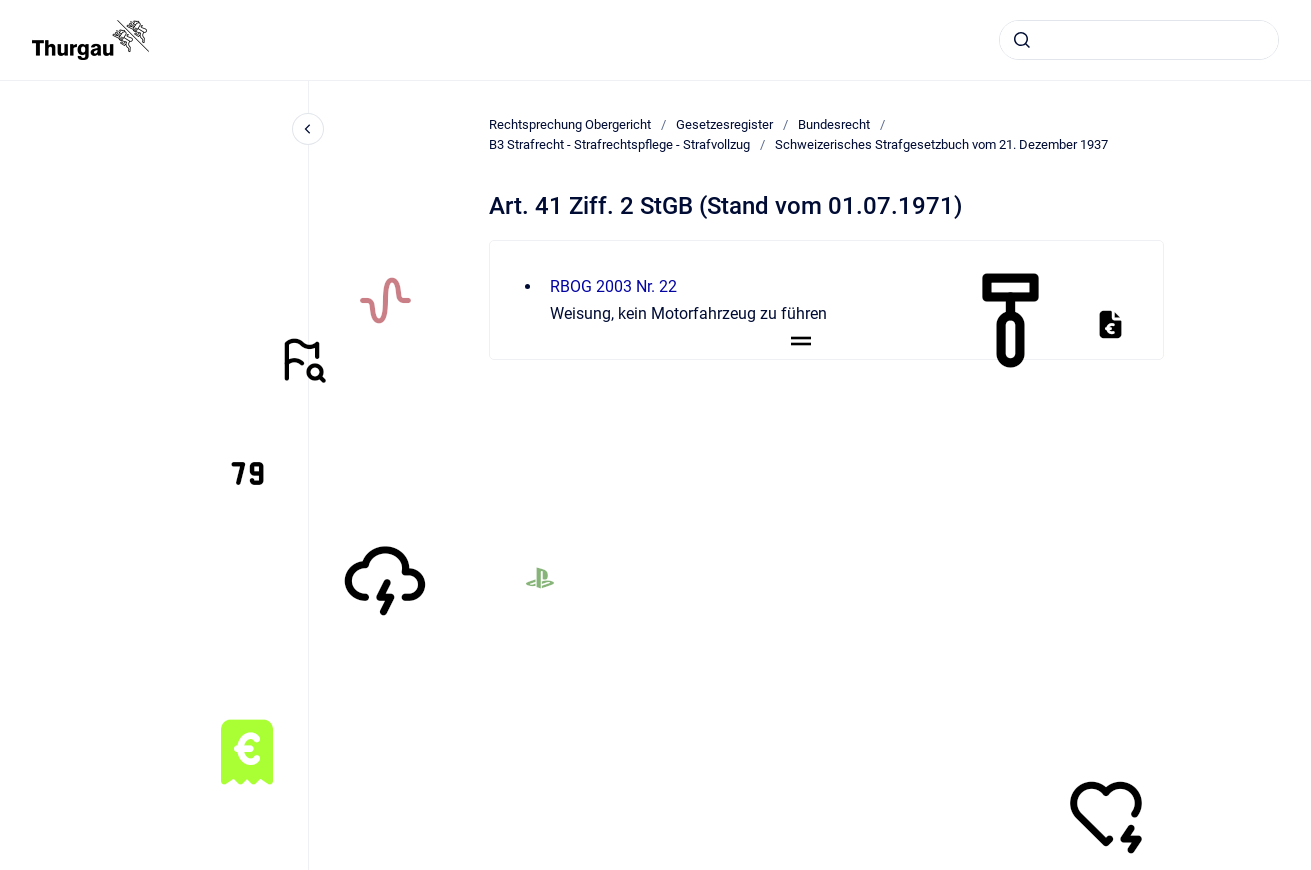  What do you see at coordinates (801, 341) in the screenshot?
I see `reorder or rearrange list items` at bounding box center [801, 341].